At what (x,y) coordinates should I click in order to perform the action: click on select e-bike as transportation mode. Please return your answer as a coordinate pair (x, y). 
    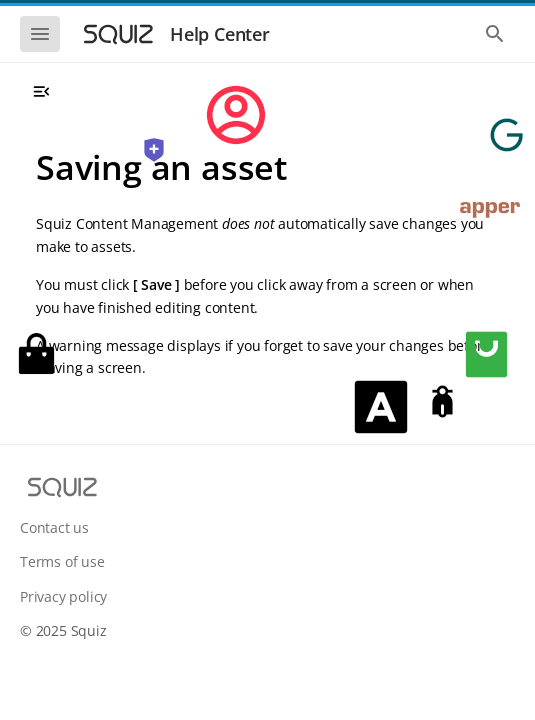
    Looking at the image, I should click on (442, 401).